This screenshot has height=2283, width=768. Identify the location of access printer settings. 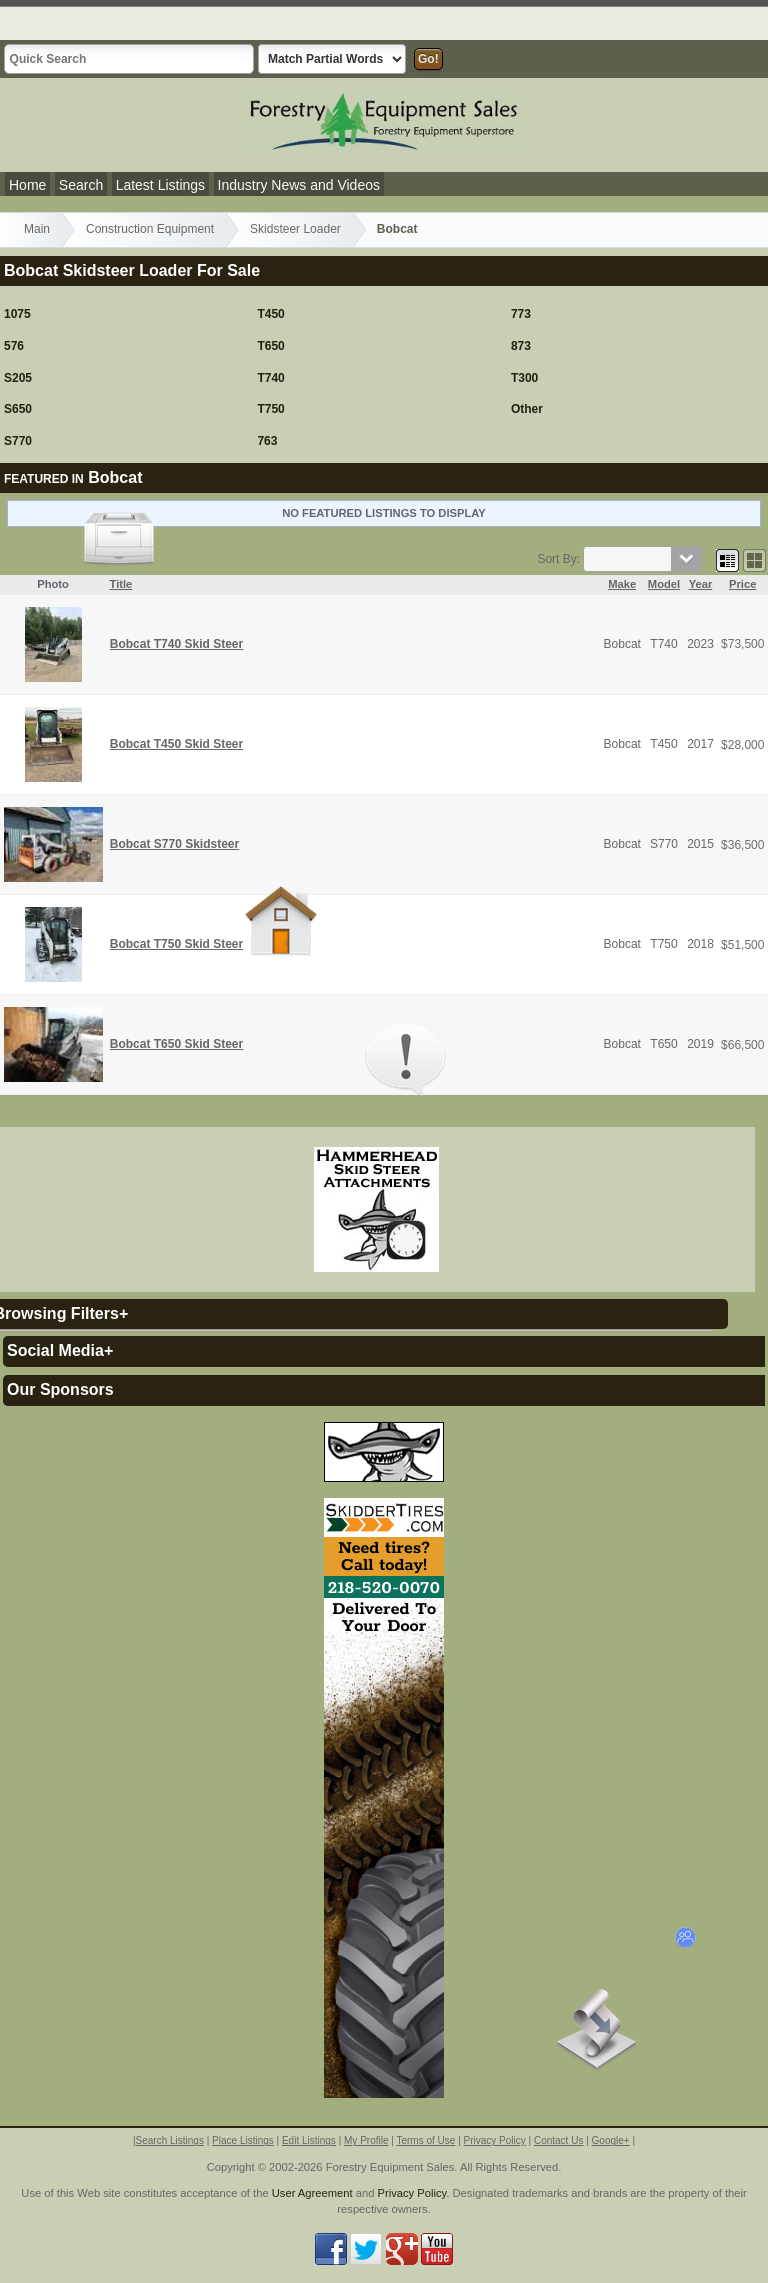
(119, 539).